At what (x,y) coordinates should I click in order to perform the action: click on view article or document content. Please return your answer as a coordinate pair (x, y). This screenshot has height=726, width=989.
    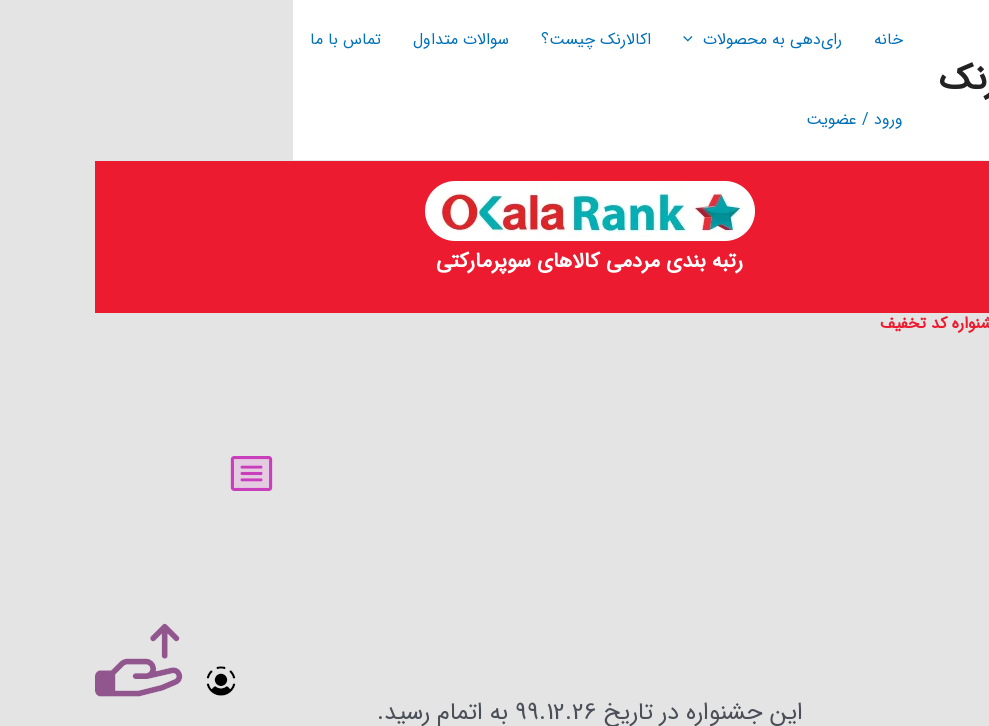
    Looking at the image, I should click on (251, 473).